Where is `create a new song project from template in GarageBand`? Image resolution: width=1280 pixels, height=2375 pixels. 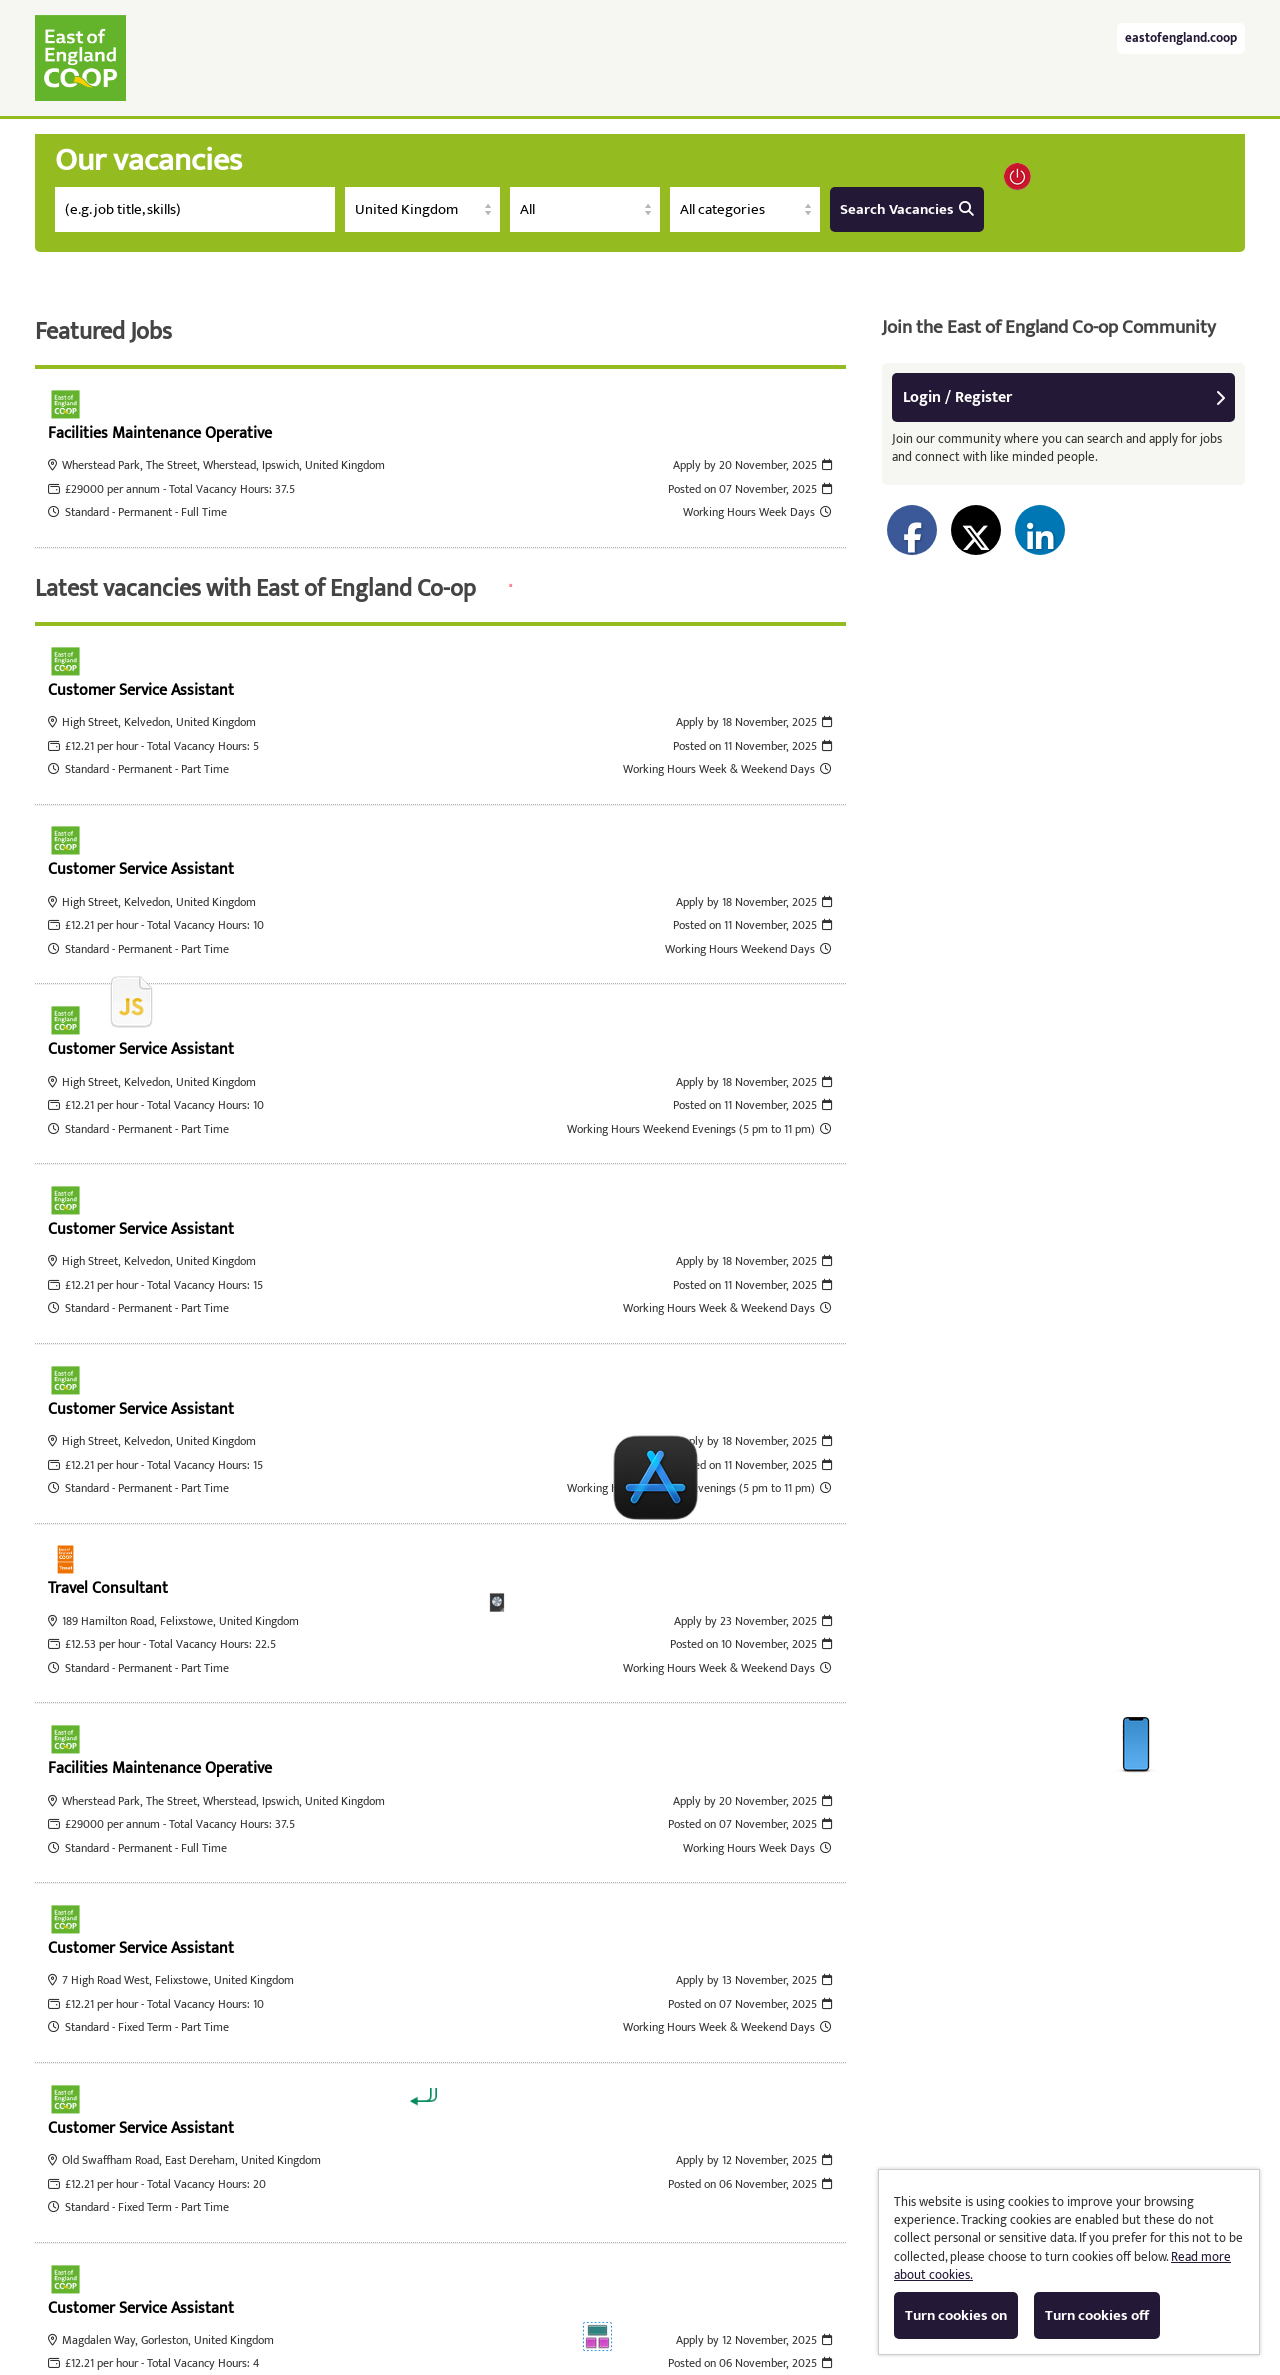 create a new song project from template in GarageBand is located at coordinates (497, 1603).